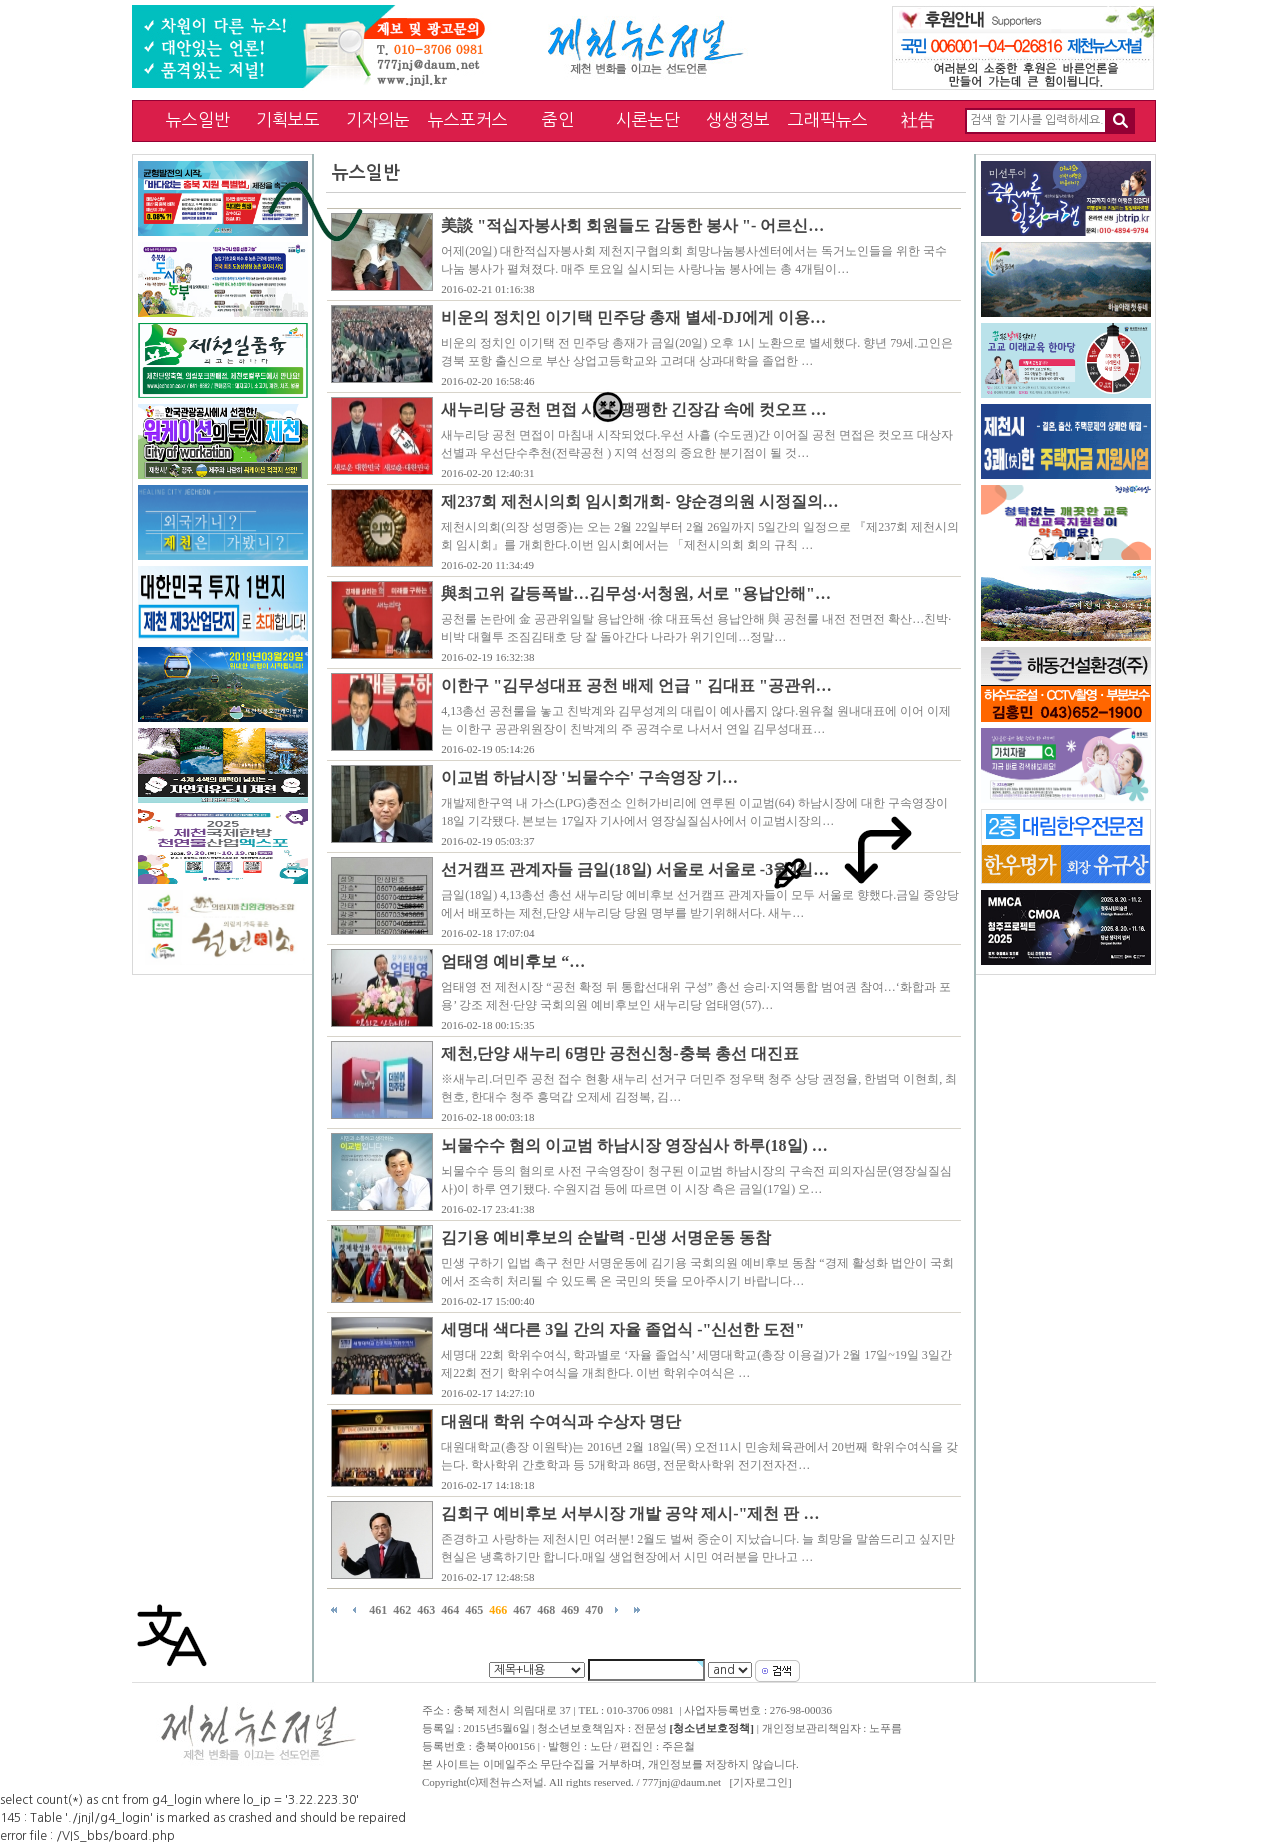 The height and width of the screenshot is (1845, 1288). I want to click on rate experience as very dissatisfied, so click(608, 407).